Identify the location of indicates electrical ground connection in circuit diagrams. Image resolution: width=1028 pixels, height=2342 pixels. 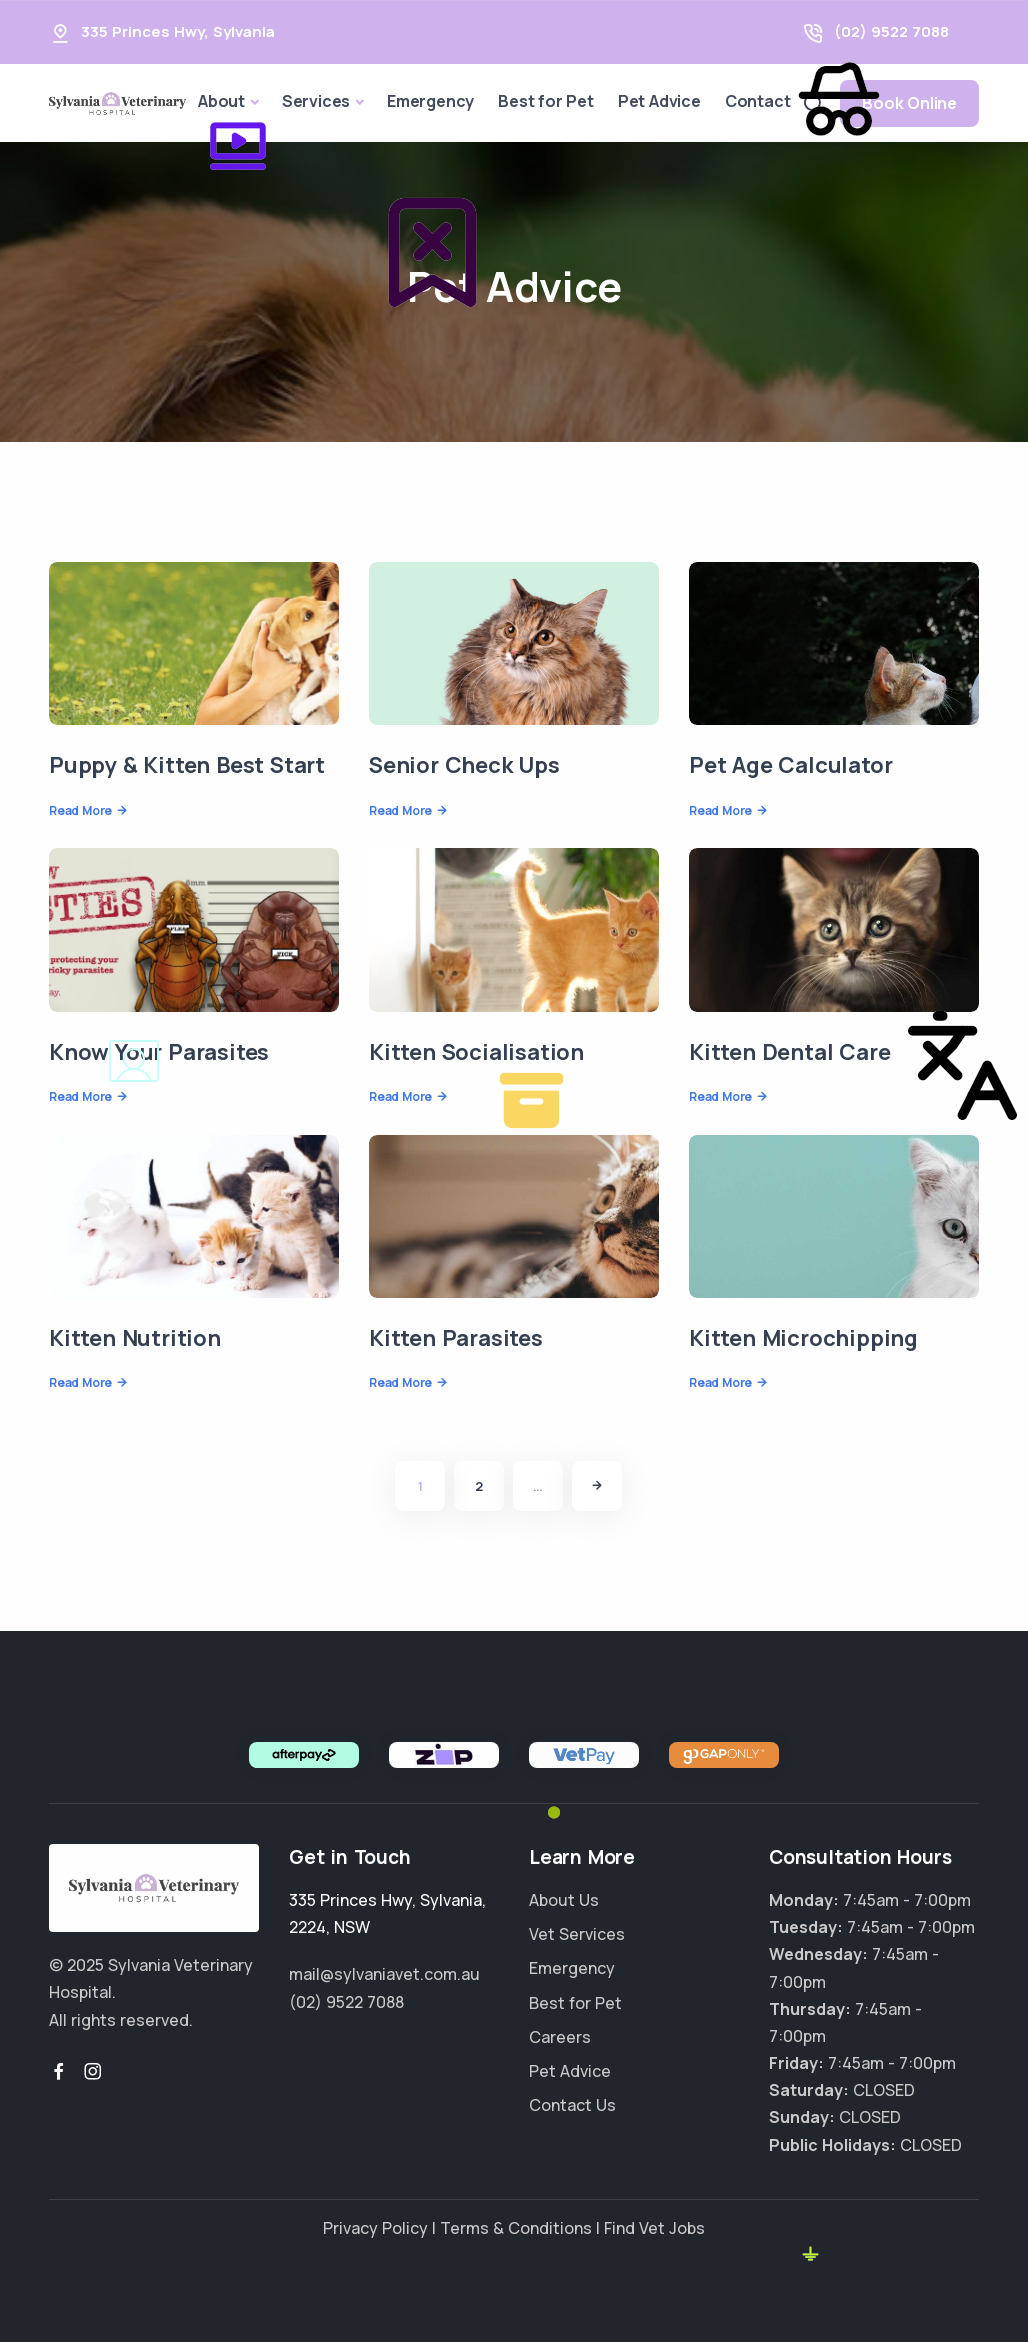
(810, 2253).